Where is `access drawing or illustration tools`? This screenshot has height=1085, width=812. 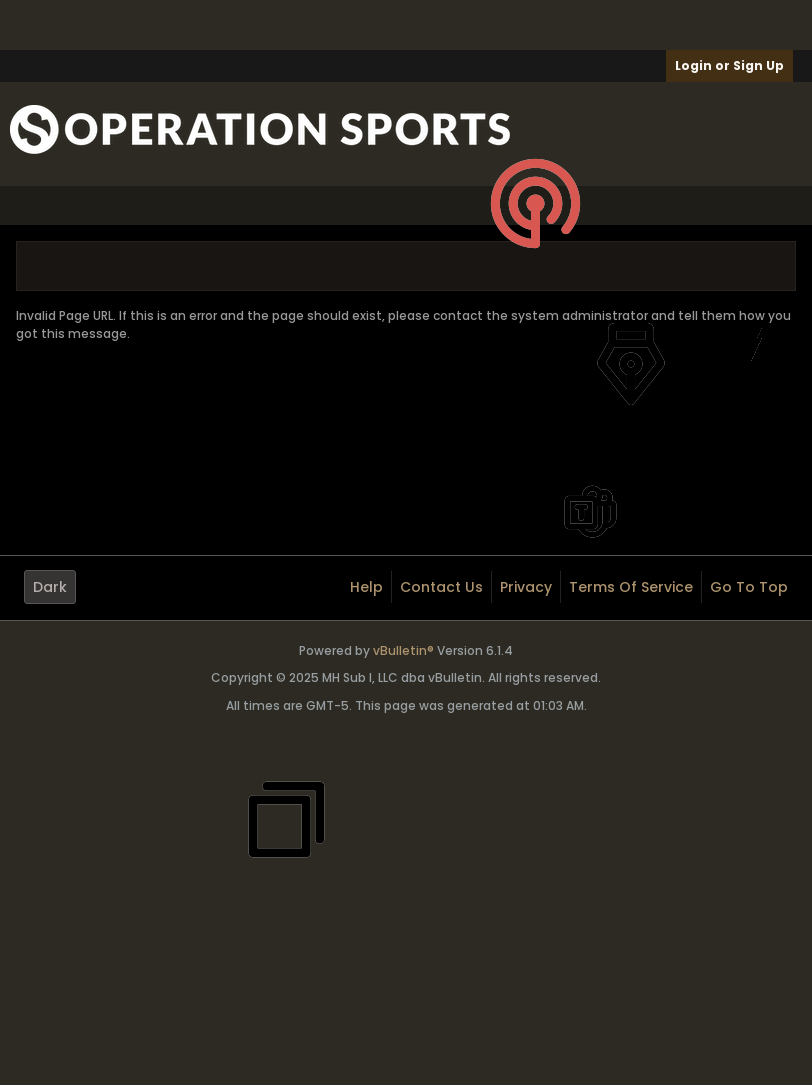 access drawing or illustration tools is located at coordinates (631, 362).